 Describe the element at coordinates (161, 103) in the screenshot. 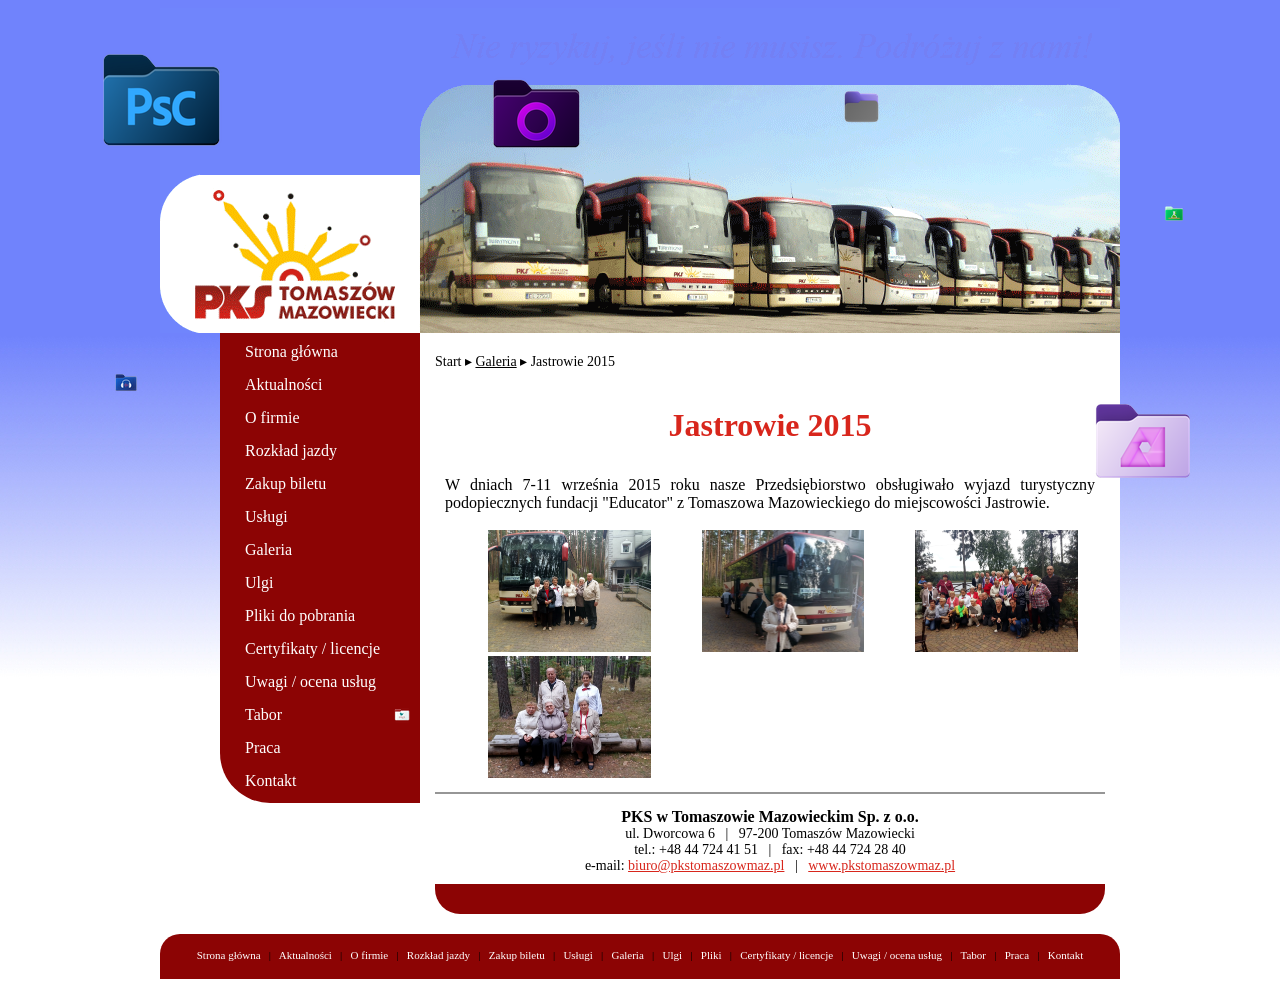

I see `open folder containing adobe photoshop classic files` at that location.